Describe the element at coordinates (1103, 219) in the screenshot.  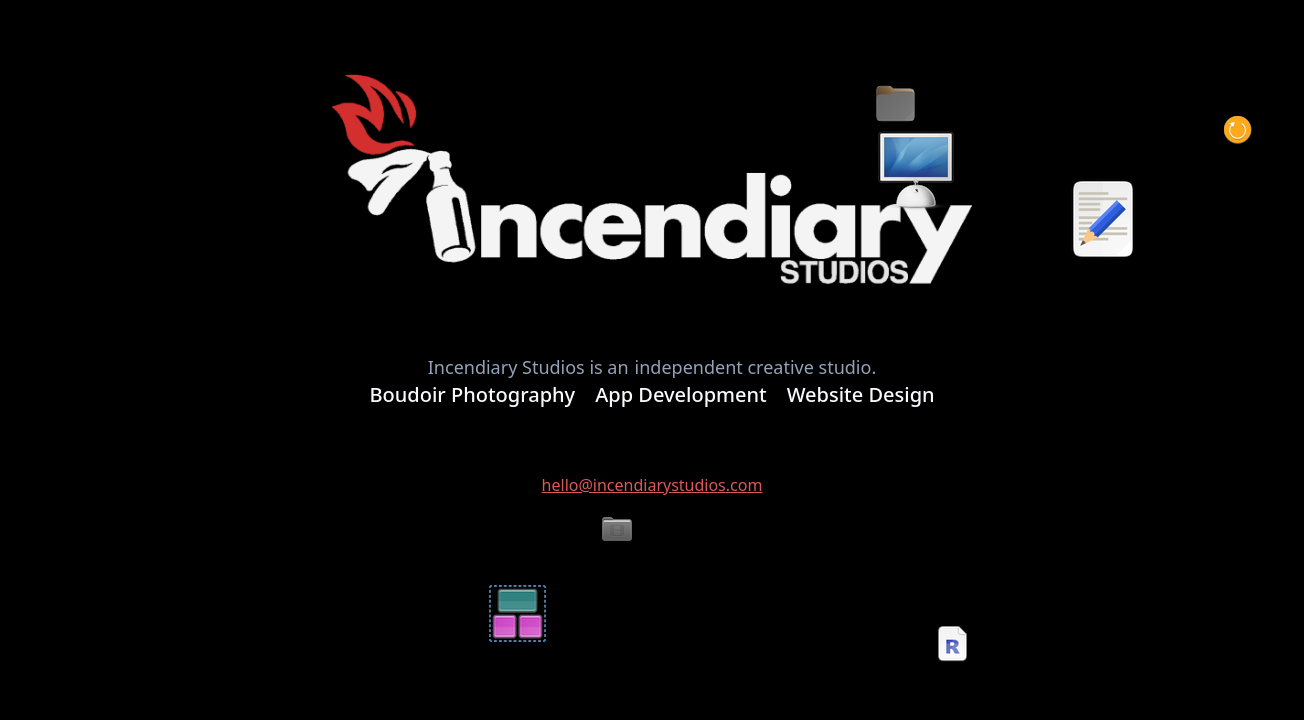
I see `open gedit text editor` at that location.